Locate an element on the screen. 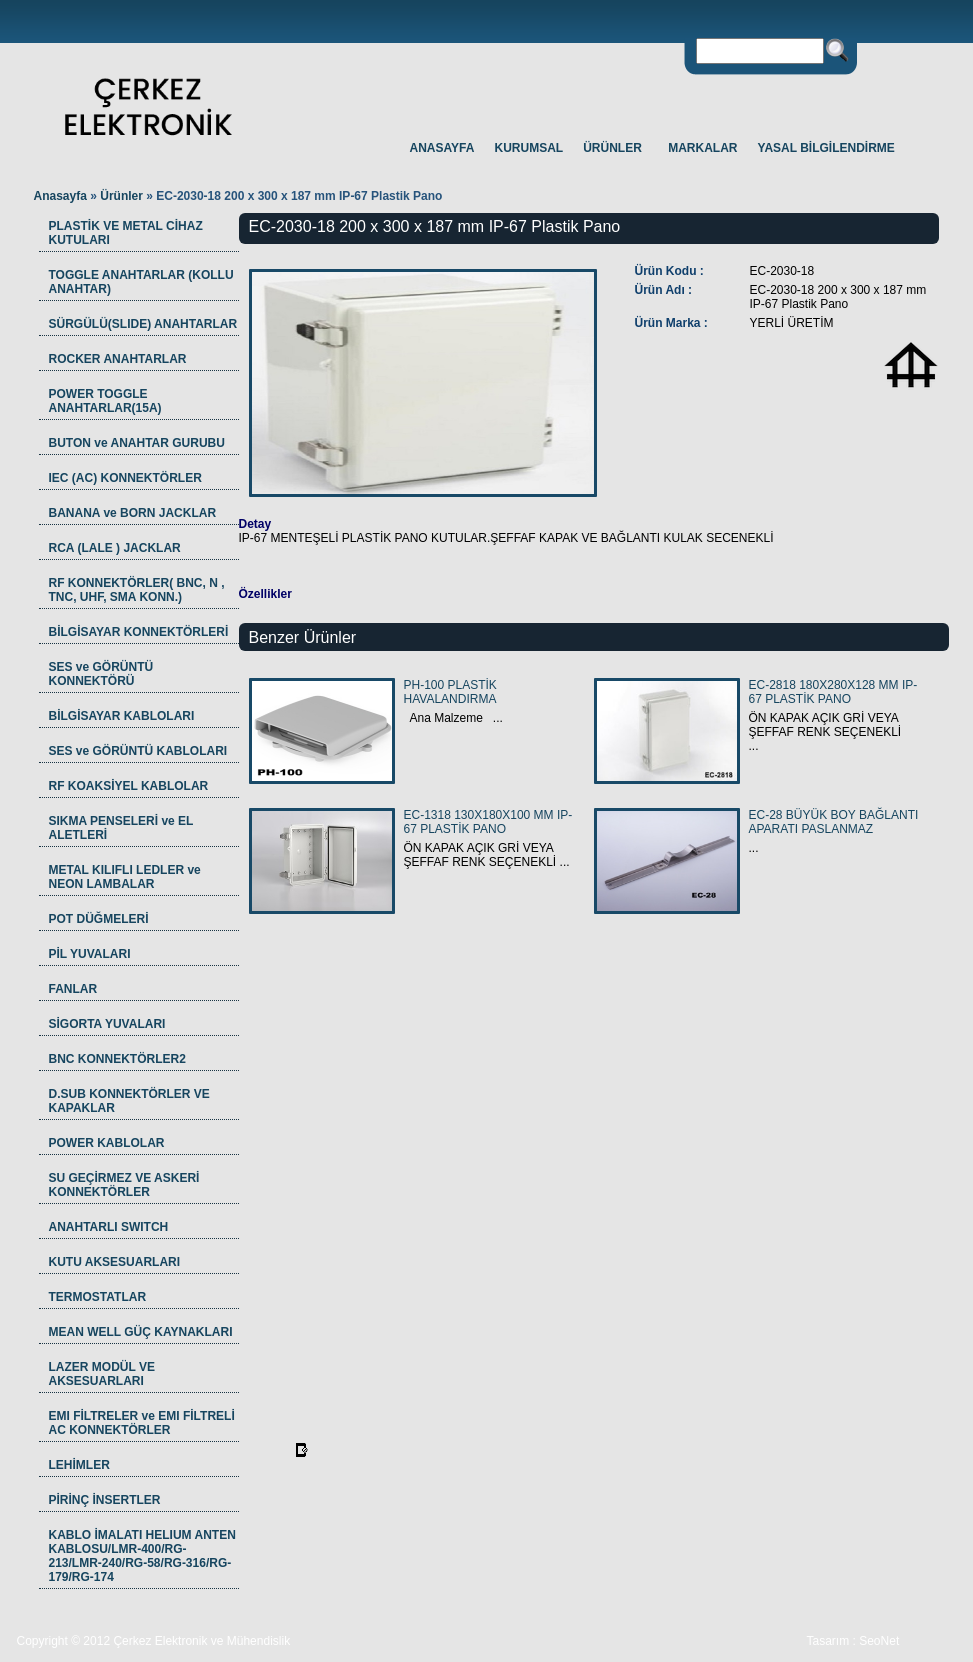 The width and height of the screenshot is (973, 1662). block or restrict an app is located at coordinates (301, 1450).